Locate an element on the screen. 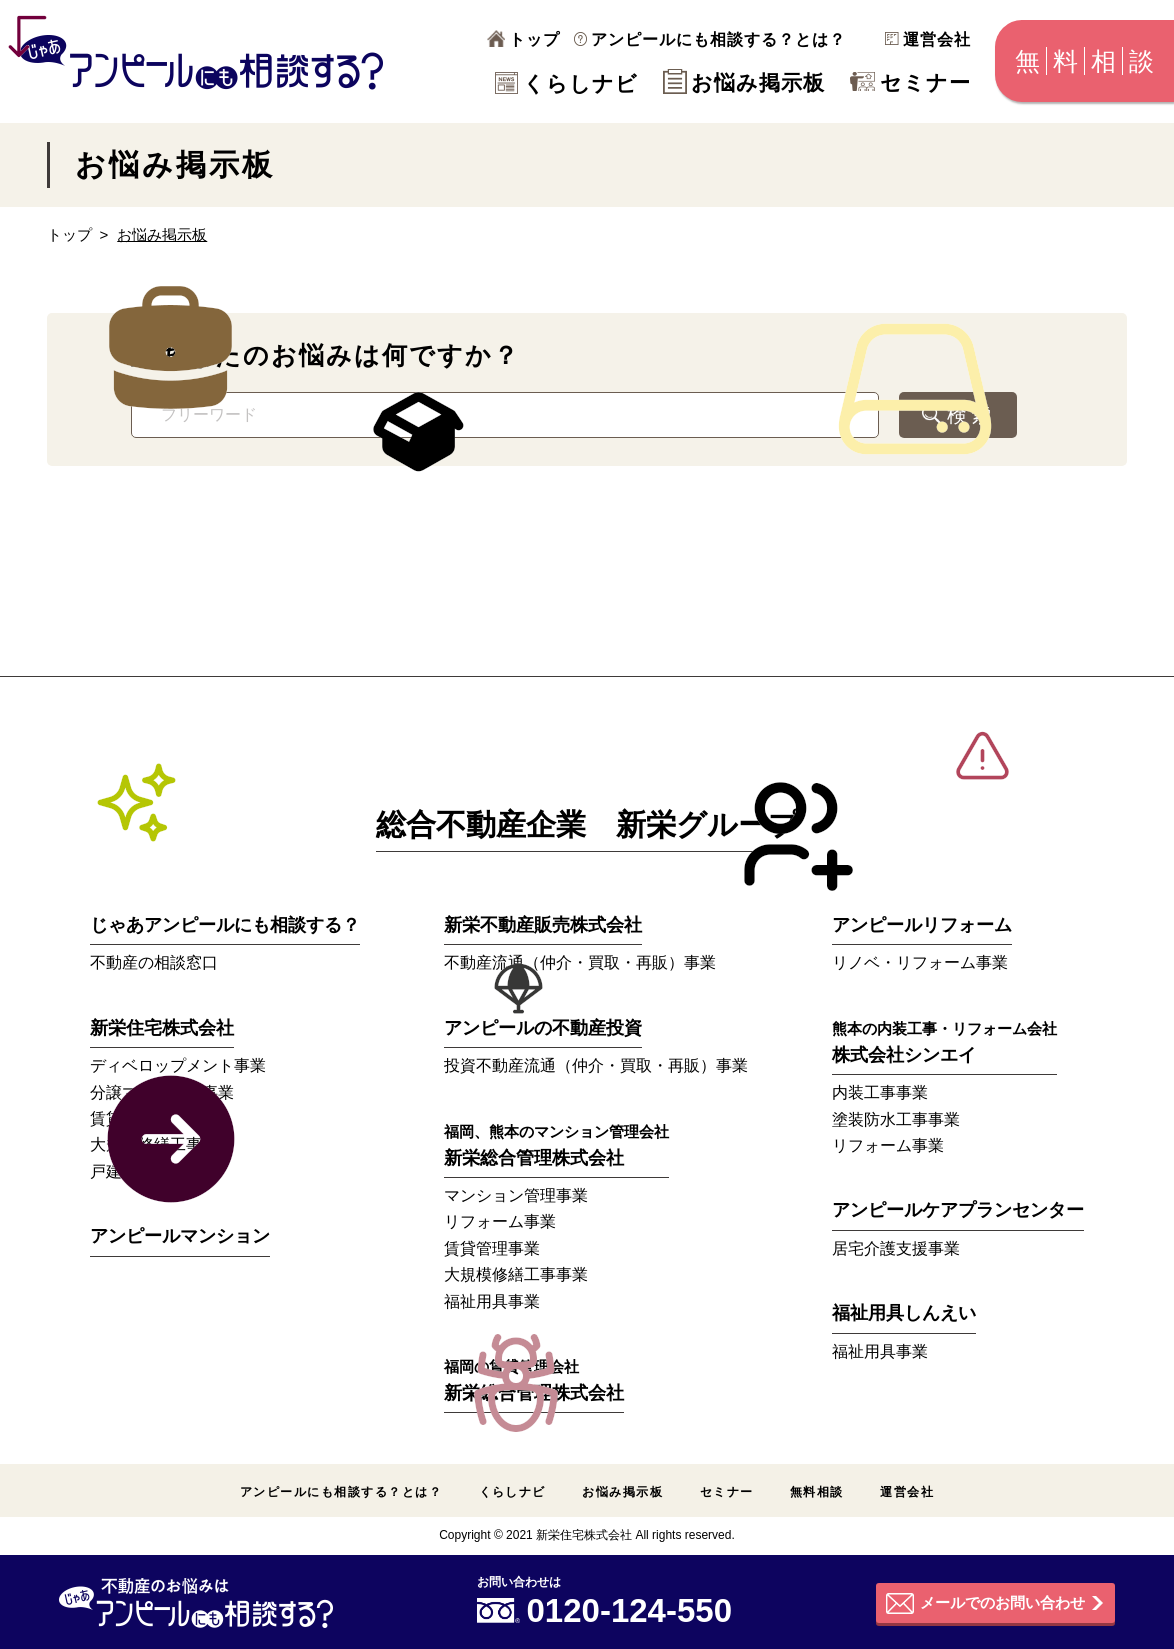  go back and down in navigation is located at coordinates (27, 36).